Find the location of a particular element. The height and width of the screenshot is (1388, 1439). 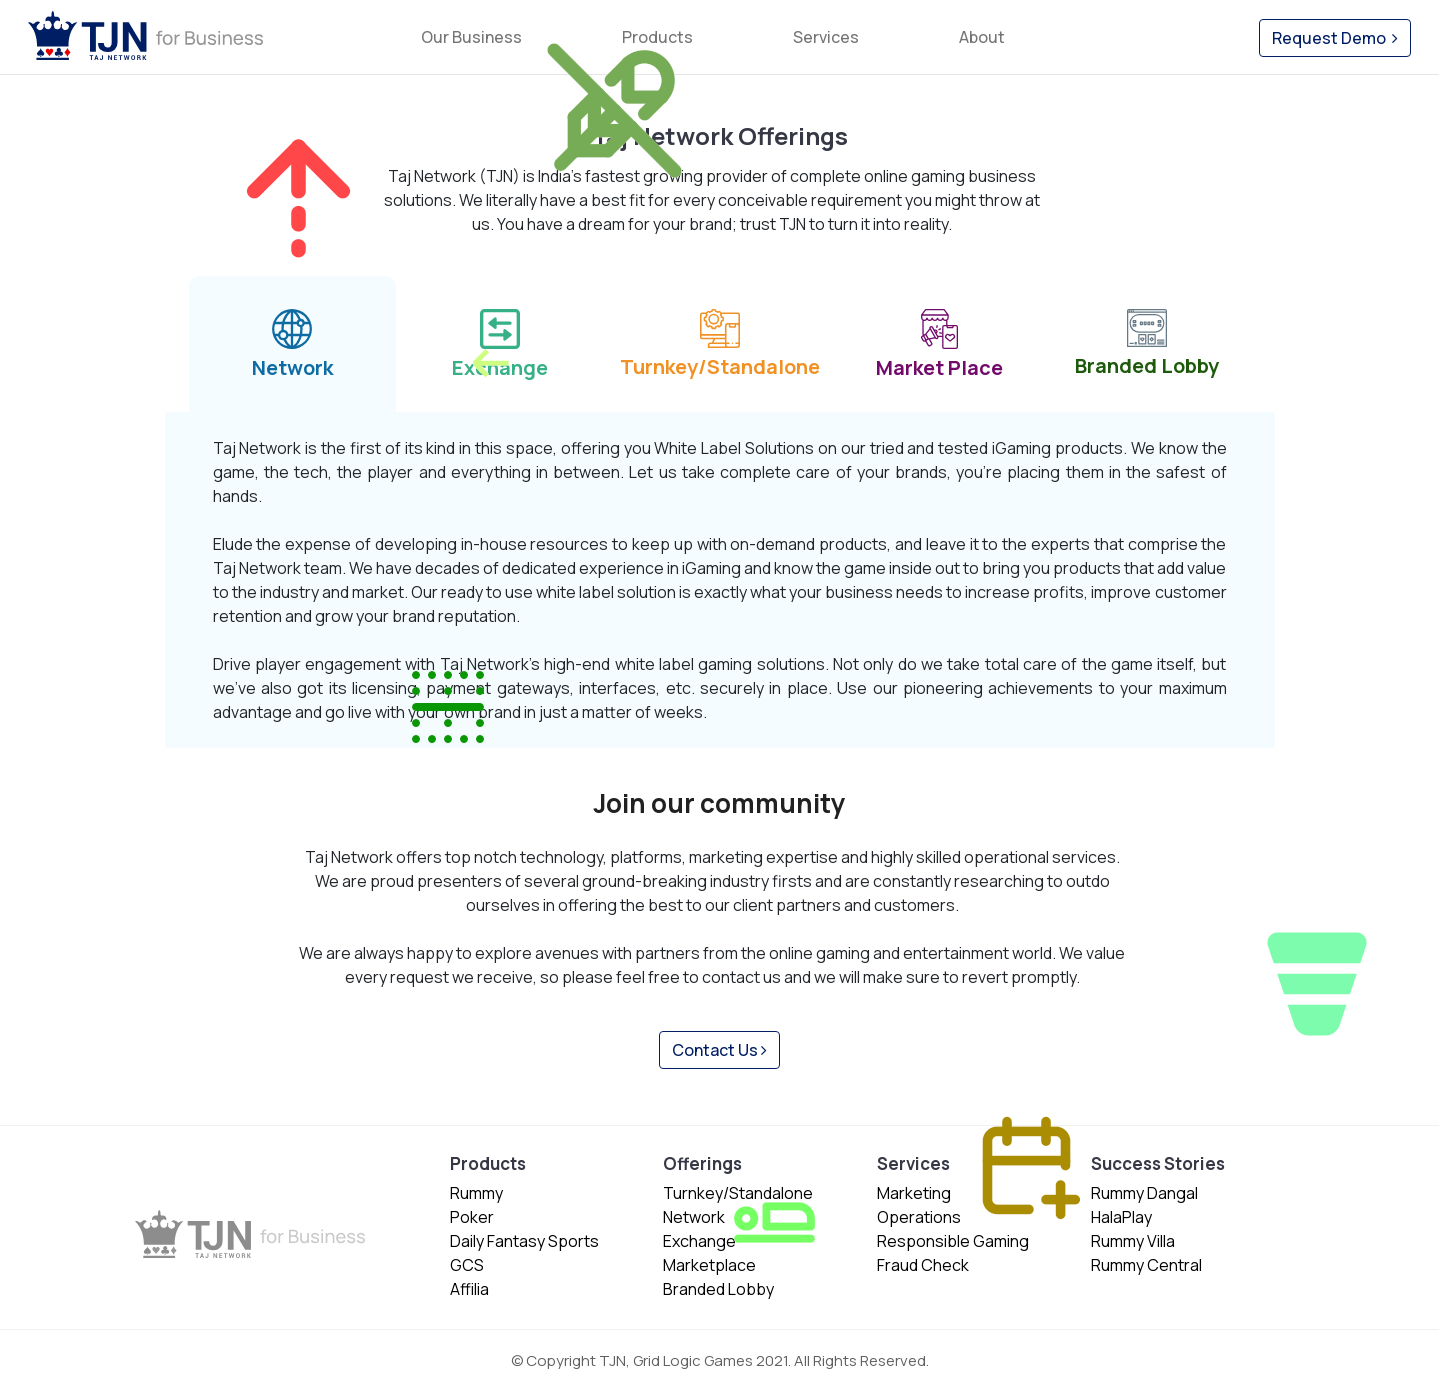

apply horizontal border to selected cells is located at coordinates (448, 707).